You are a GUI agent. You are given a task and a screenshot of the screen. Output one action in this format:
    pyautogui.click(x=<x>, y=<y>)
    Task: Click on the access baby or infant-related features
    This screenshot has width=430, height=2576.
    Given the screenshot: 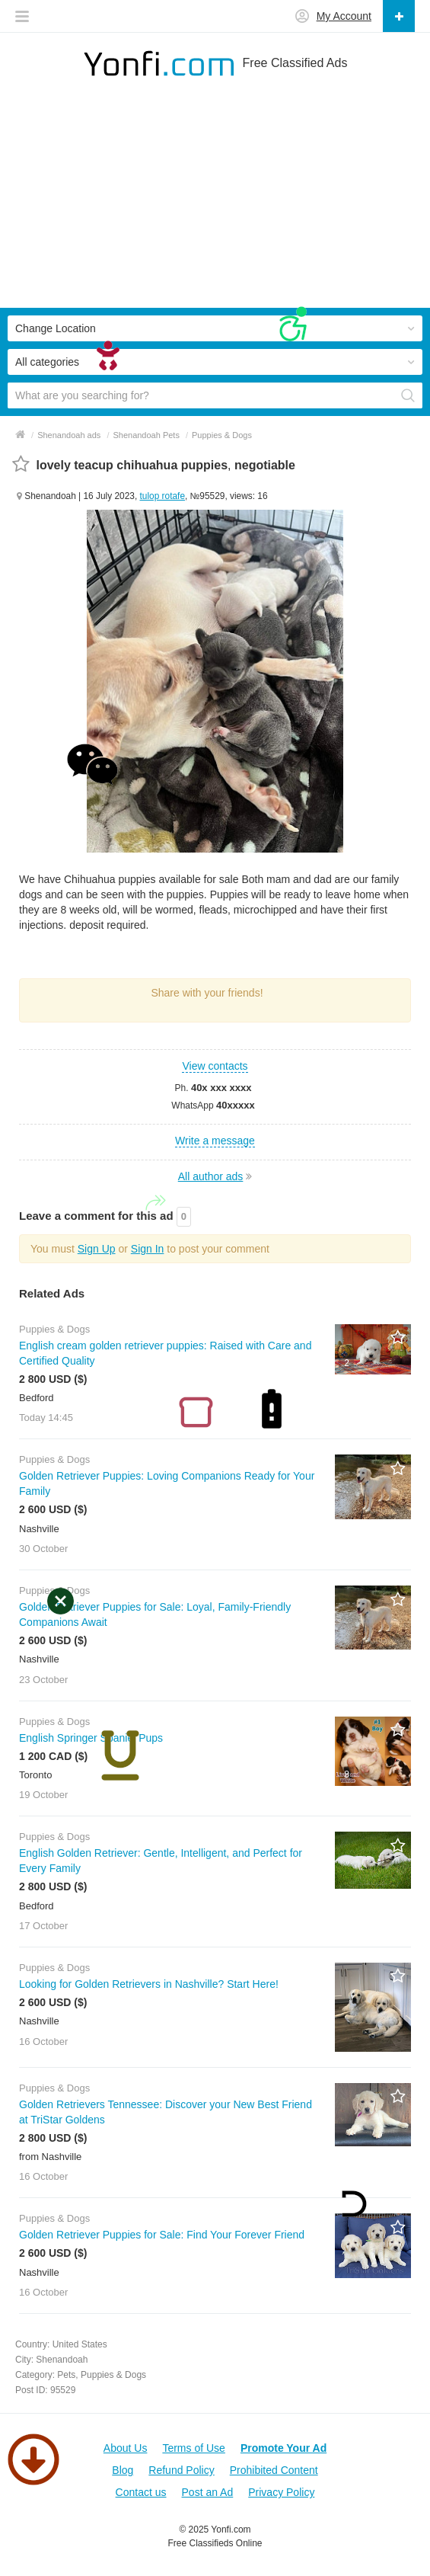 What is the action you would take?
    pyautogui.click(x=108, y=355)
    